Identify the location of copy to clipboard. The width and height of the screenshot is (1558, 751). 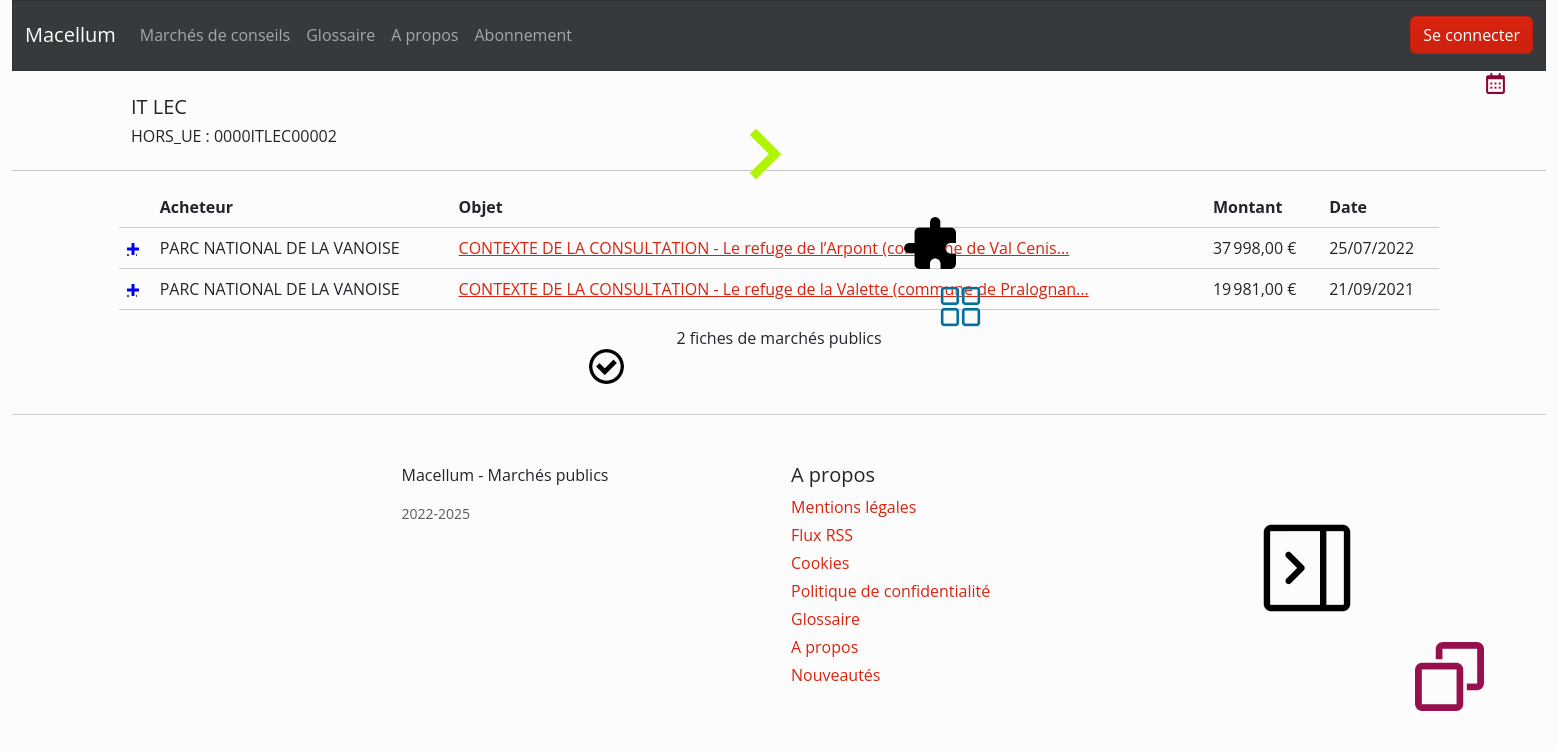
(1449, 676).